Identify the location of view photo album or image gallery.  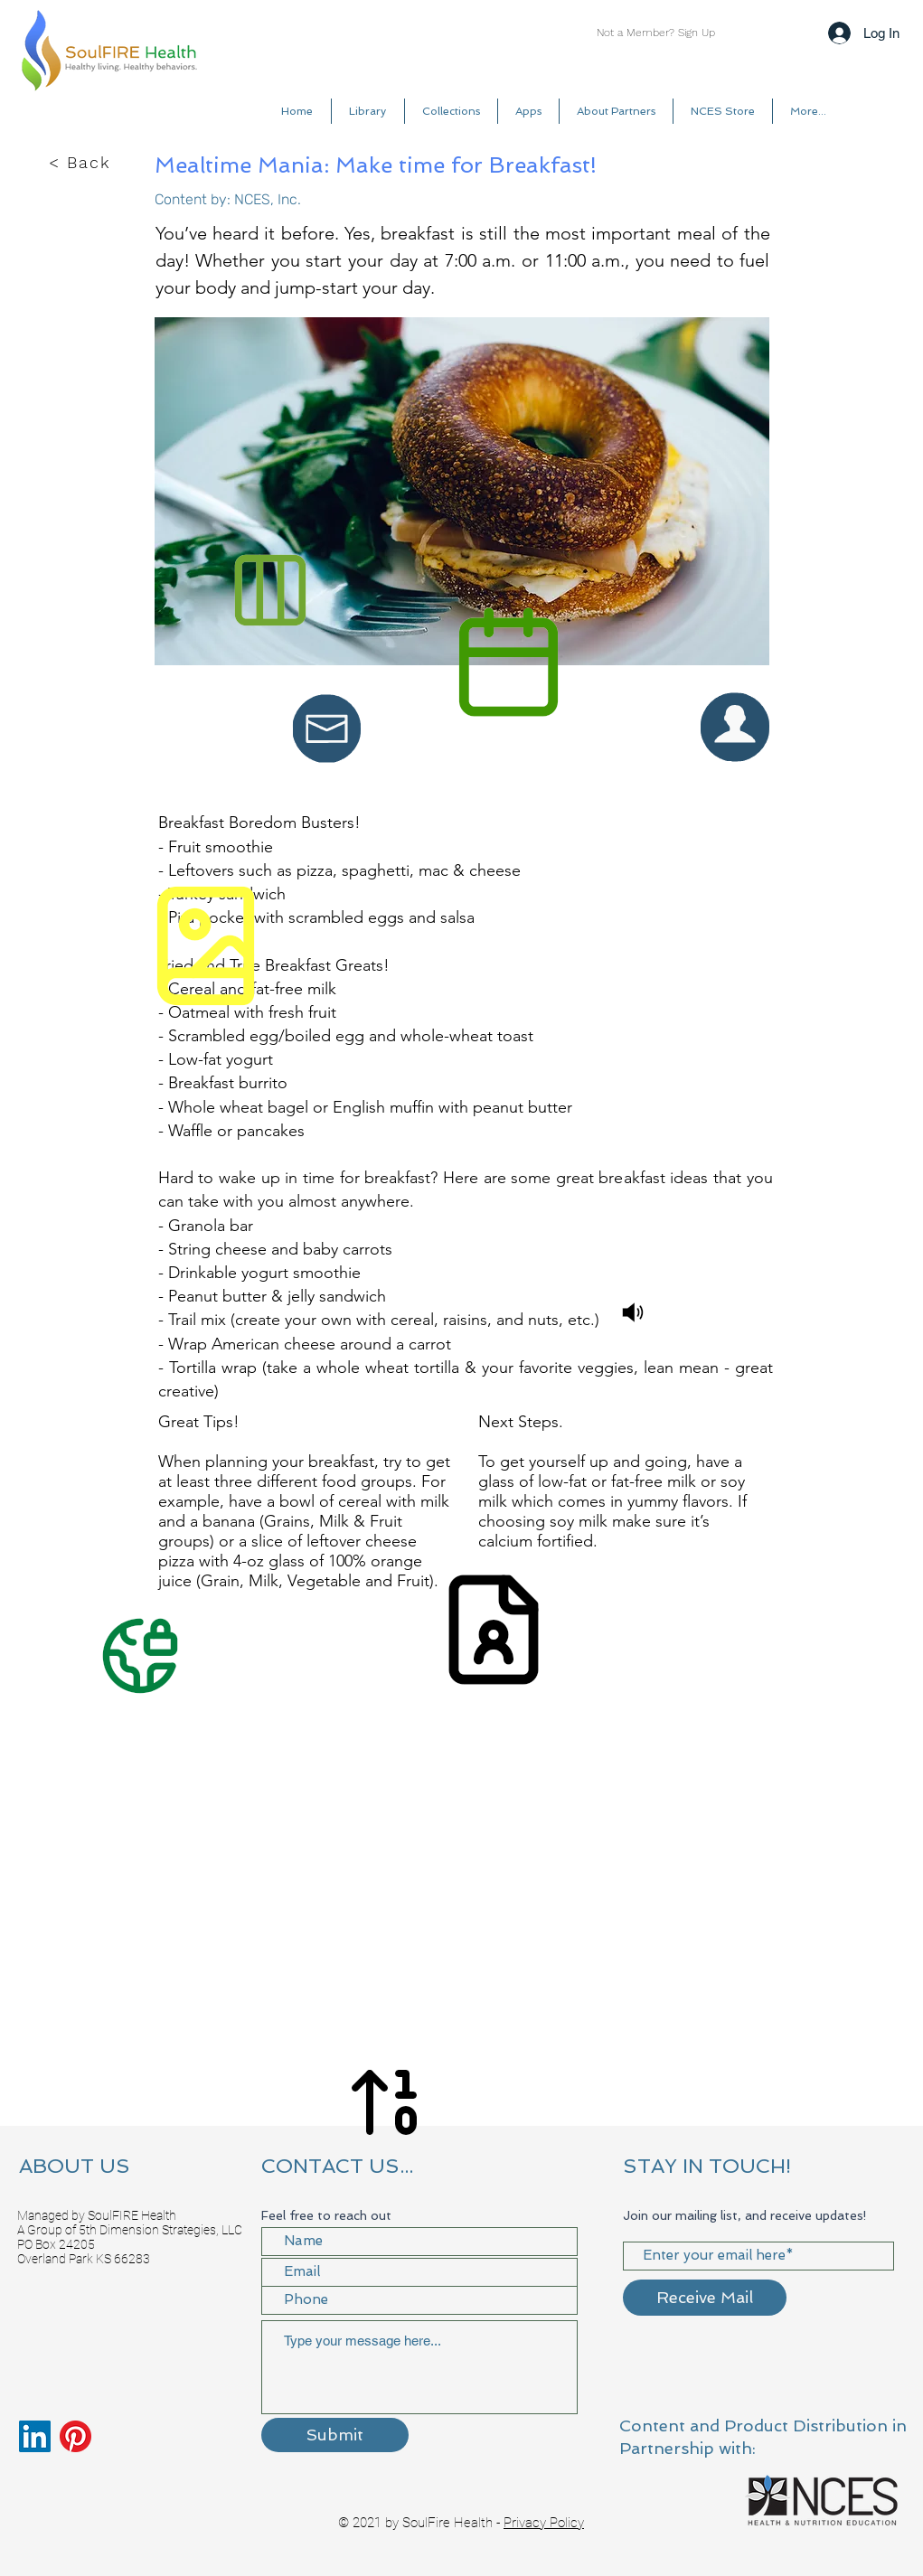
(205, 945).